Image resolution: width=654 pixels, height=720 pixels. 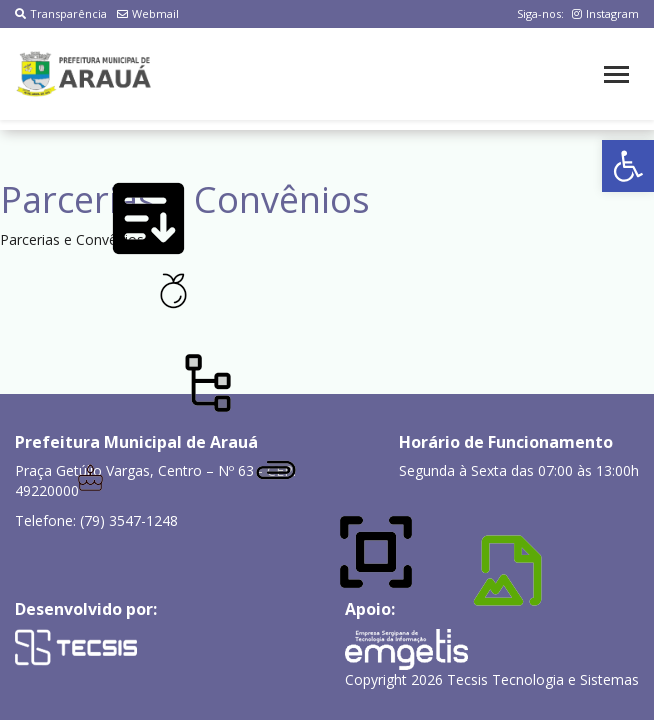 I want to click on indicates citrus or orange flavor option, so click(x=173, y=291).